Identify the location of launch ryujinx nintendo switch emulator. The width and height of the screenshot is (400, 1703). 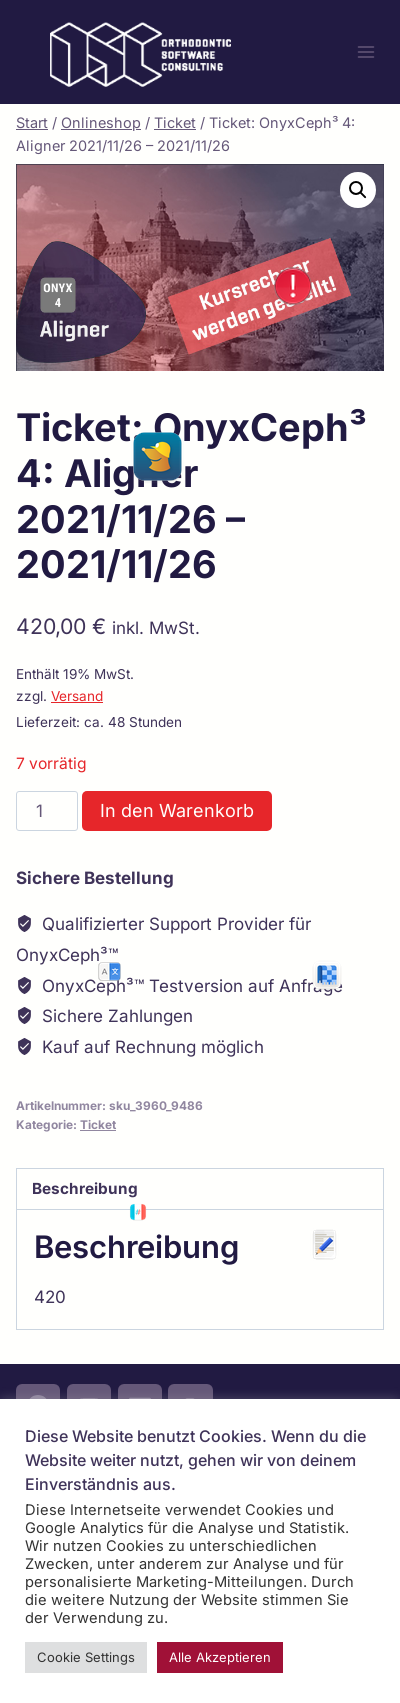
(138, 1212).